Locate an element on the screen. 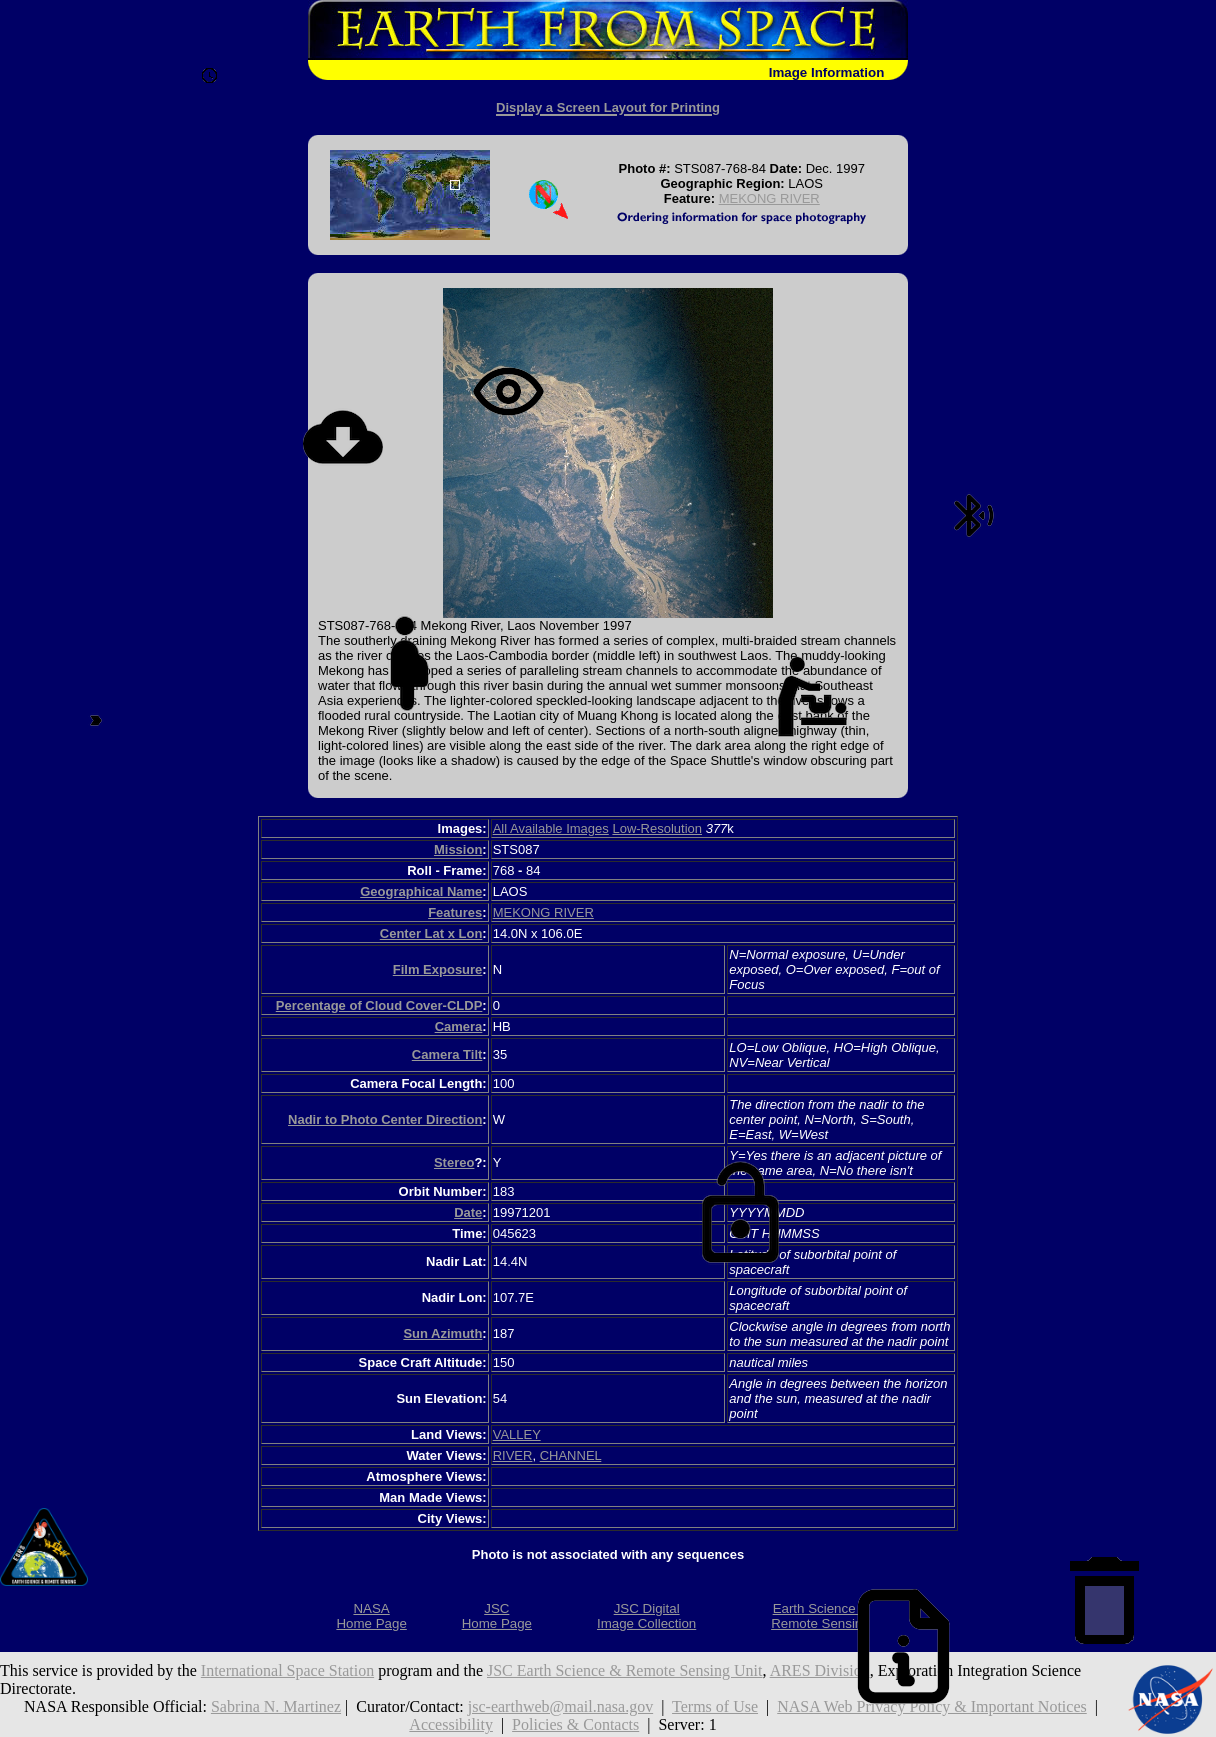  mark a message or item as important is located at coordinates (95, 720).